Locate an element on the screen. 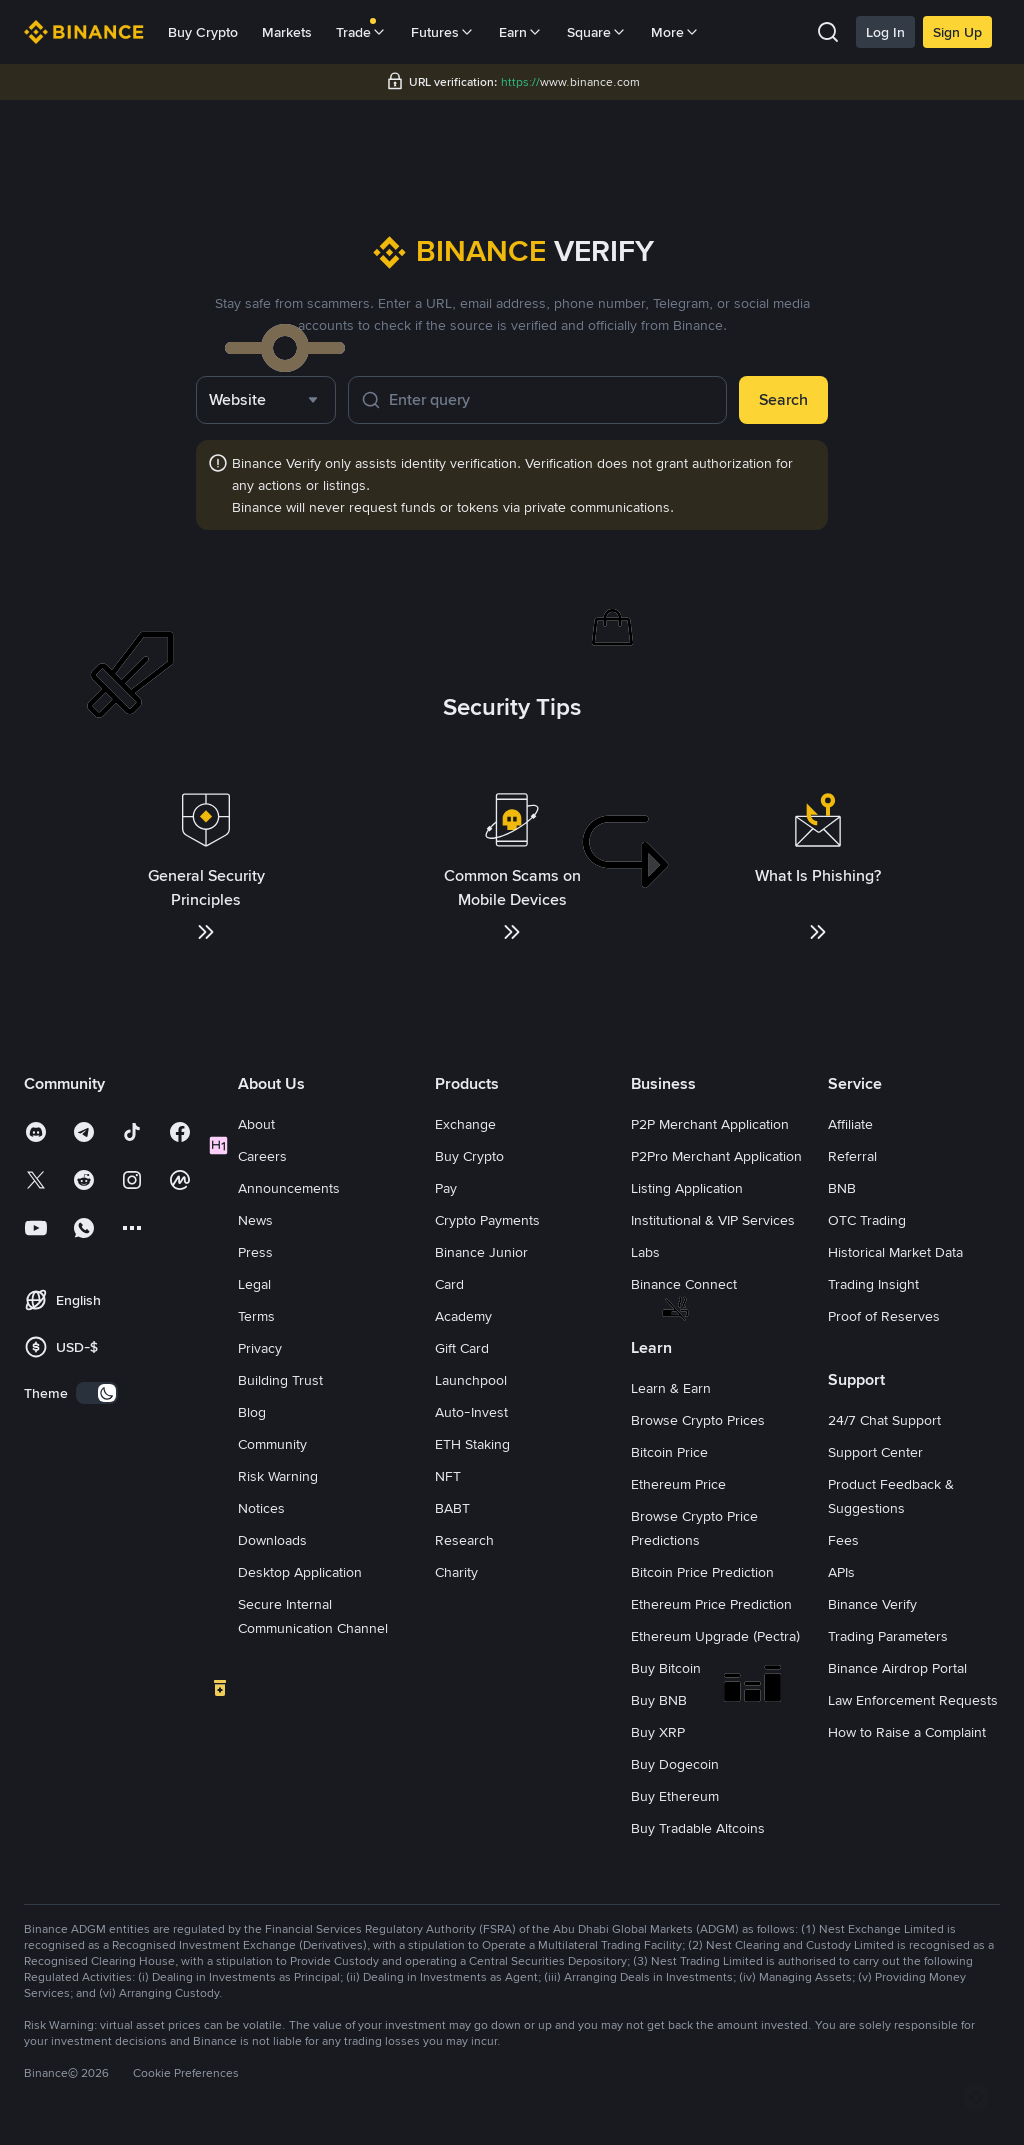 The image size is (1024, 2145). view commit history on current branch is located at coordinates (285, 348).